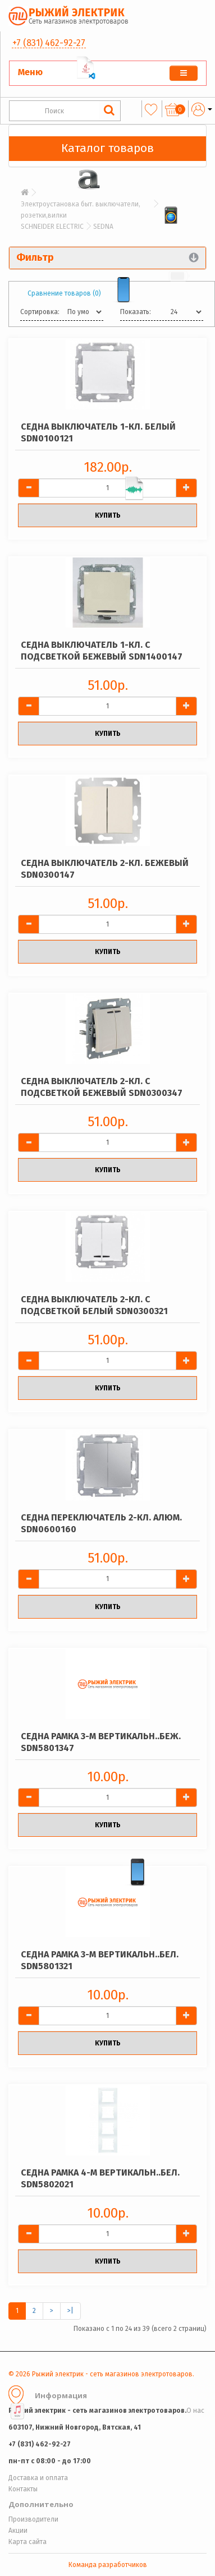  Describe the element at coordinates (179, 276) in the screenshot. I see `indicates battery is at 90% charge` at that location.